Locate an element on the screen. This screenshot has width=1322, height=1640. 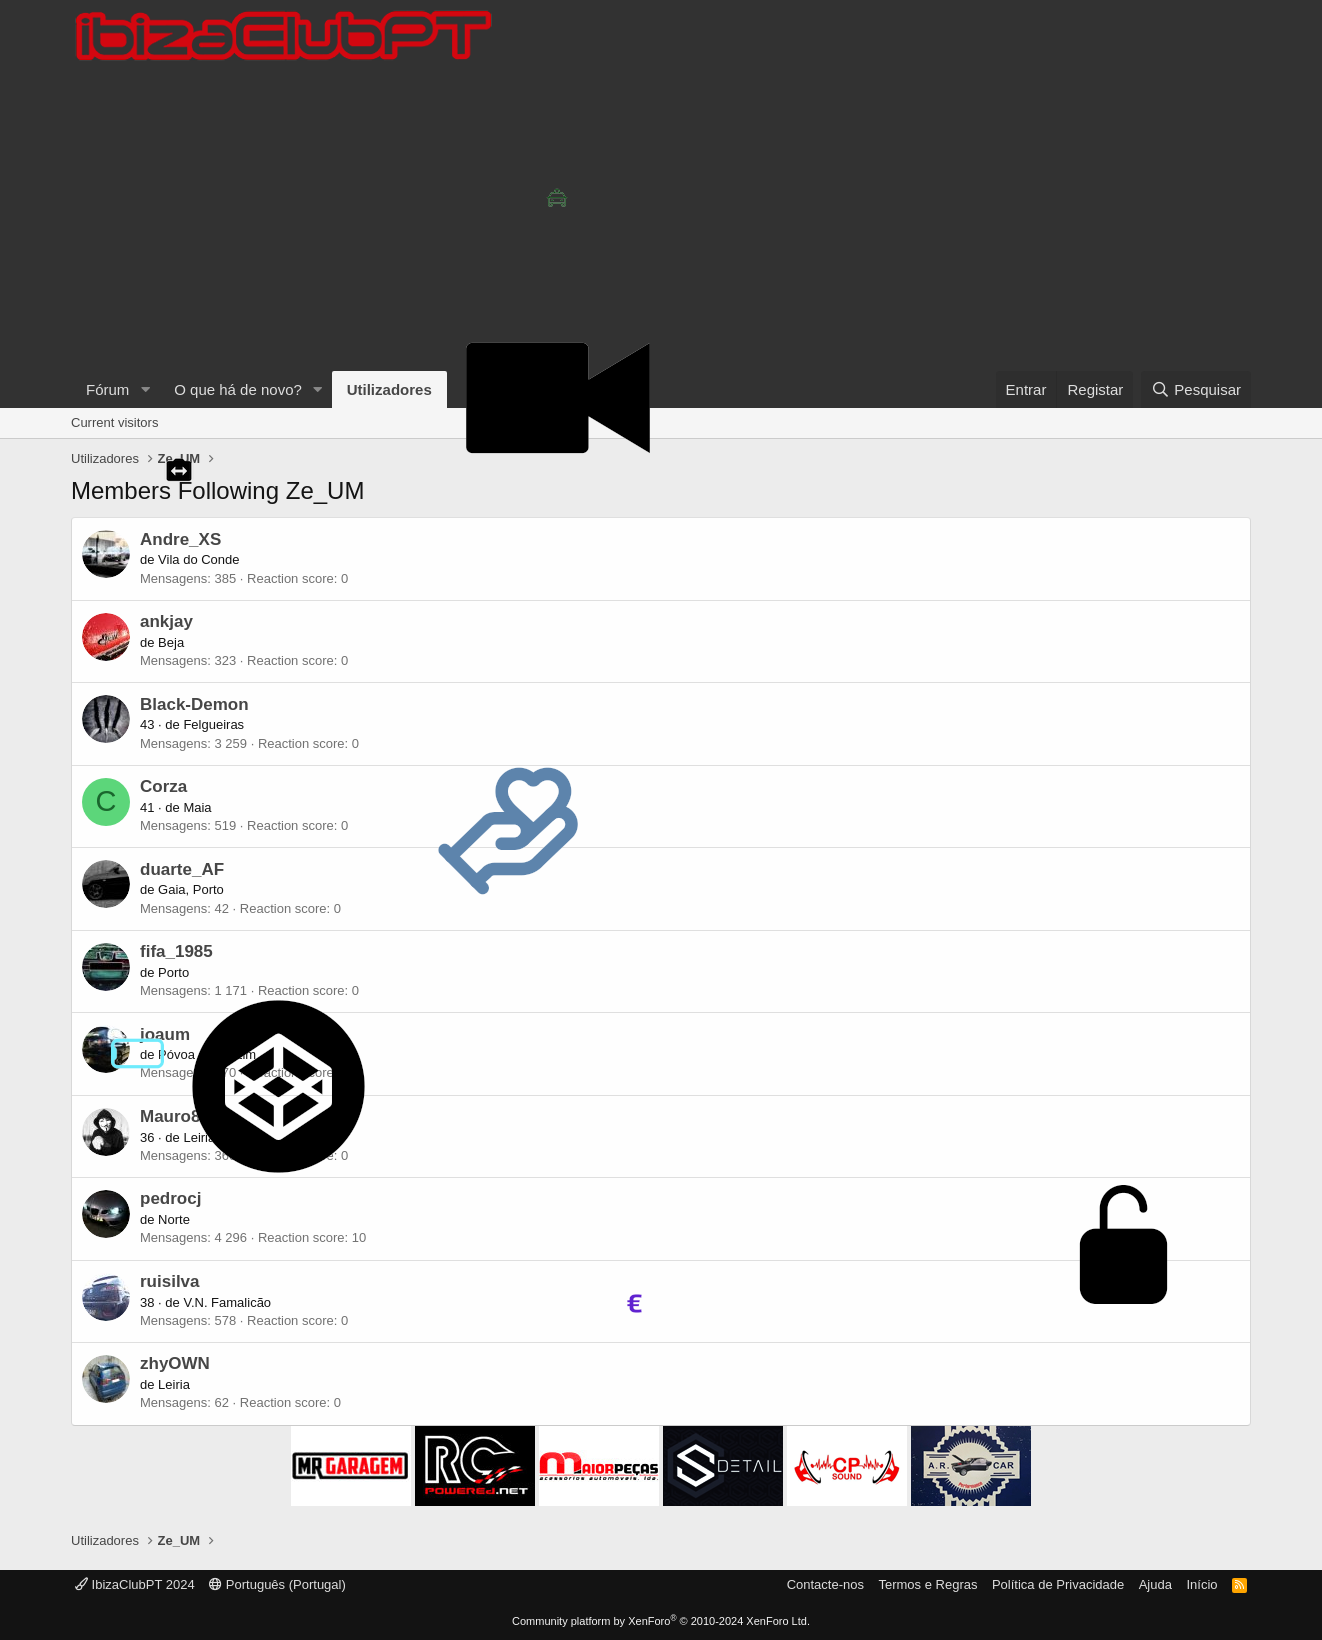
donate or give support is located at coordinates (508, 831).